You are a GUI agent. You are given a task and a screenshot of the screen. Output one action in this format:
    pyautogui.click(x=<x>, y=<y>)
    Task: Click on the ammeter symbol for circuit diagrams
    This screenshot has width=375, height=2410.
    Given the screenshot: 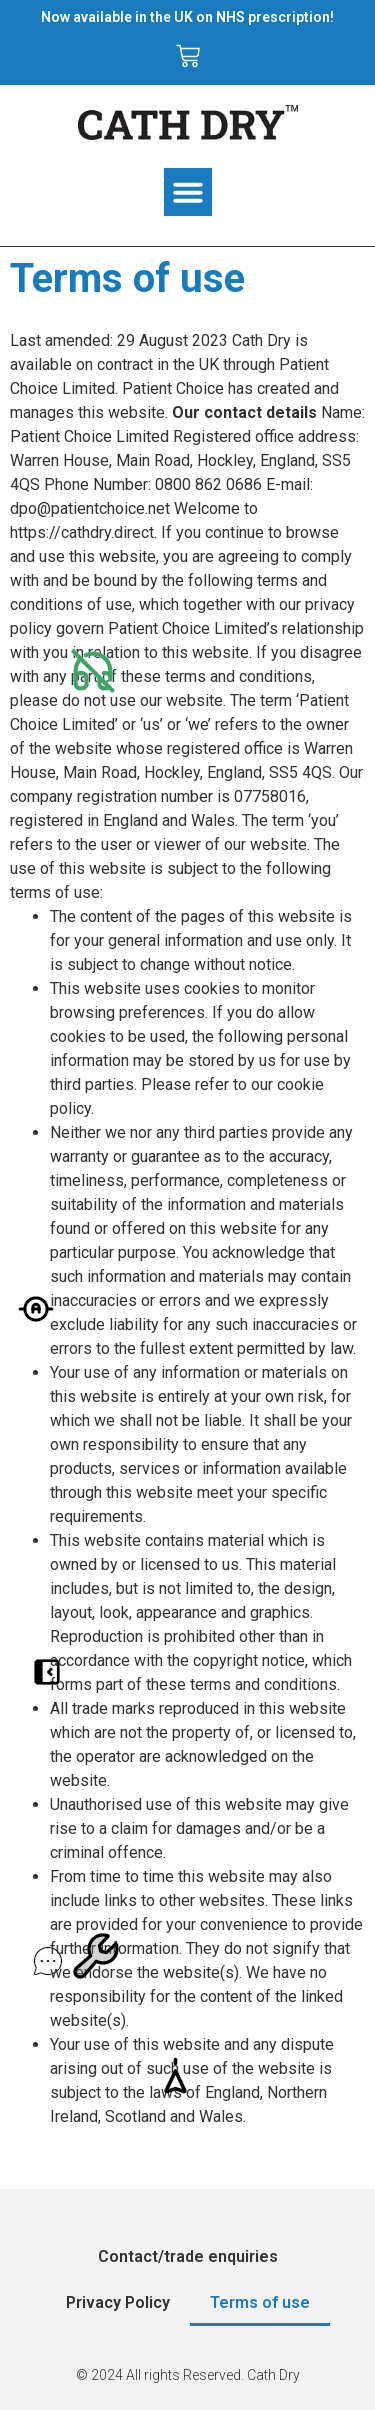 What is the action you would take?
    pyautogui.click(x=36, y=1309)
    